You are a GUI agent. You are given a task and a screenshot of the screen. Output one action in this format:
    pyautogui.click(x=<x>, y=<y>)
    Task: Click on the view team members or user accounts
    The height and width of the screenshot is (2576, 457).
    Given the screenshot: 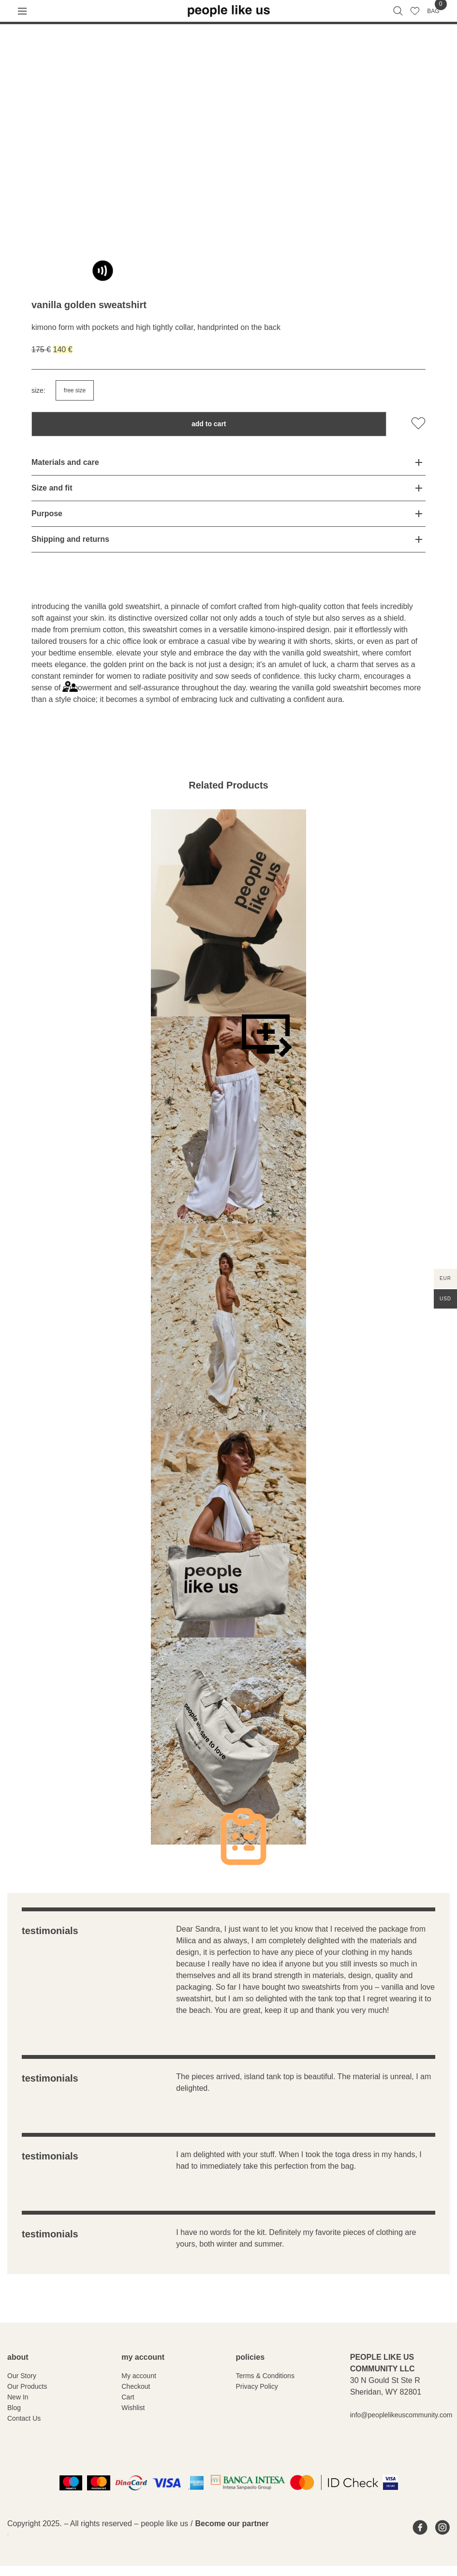 What is the action you would take?
    pyautogui.click(x=70, y=686)
    